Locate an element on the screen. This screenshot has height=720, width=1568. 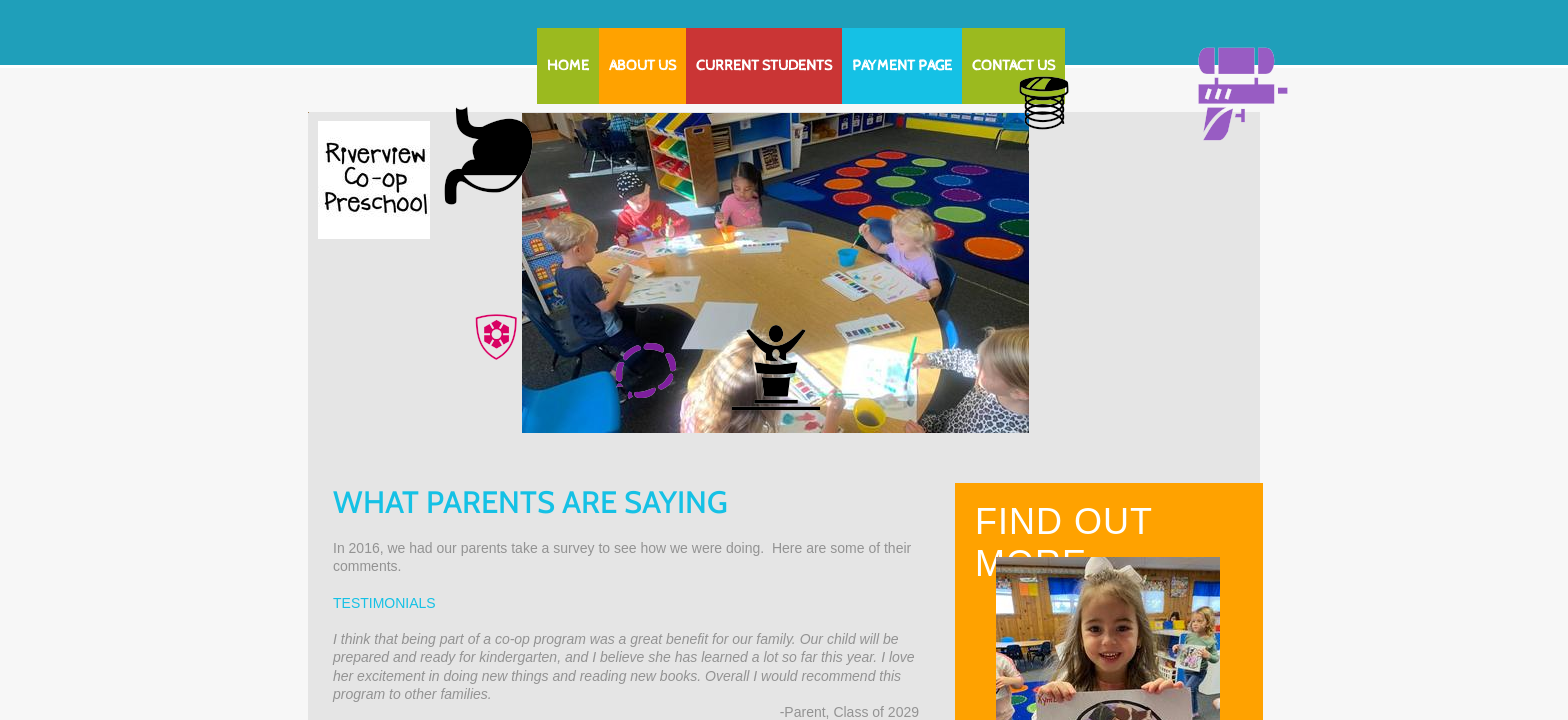
view digestive health information is located at coordinates (488, 155).